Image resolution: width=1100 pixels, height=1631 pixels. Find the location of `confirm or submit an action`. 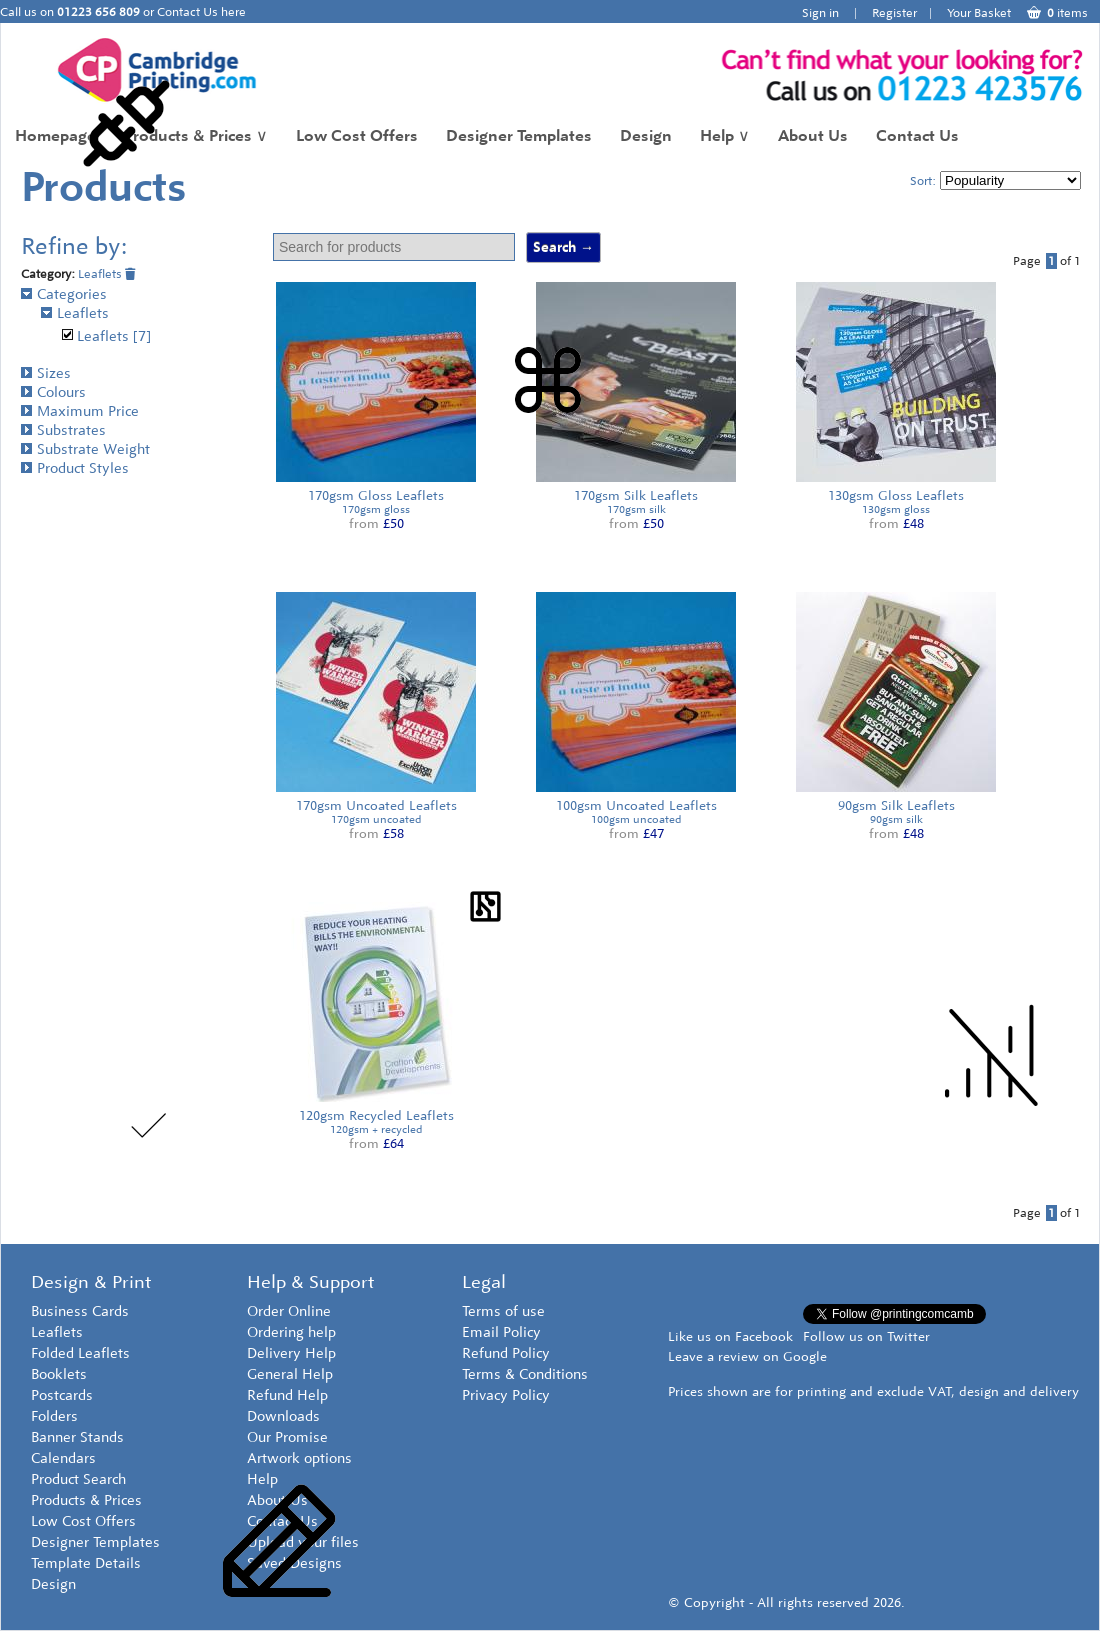

confirm or submit an action is located at coordinates (148, 1124).